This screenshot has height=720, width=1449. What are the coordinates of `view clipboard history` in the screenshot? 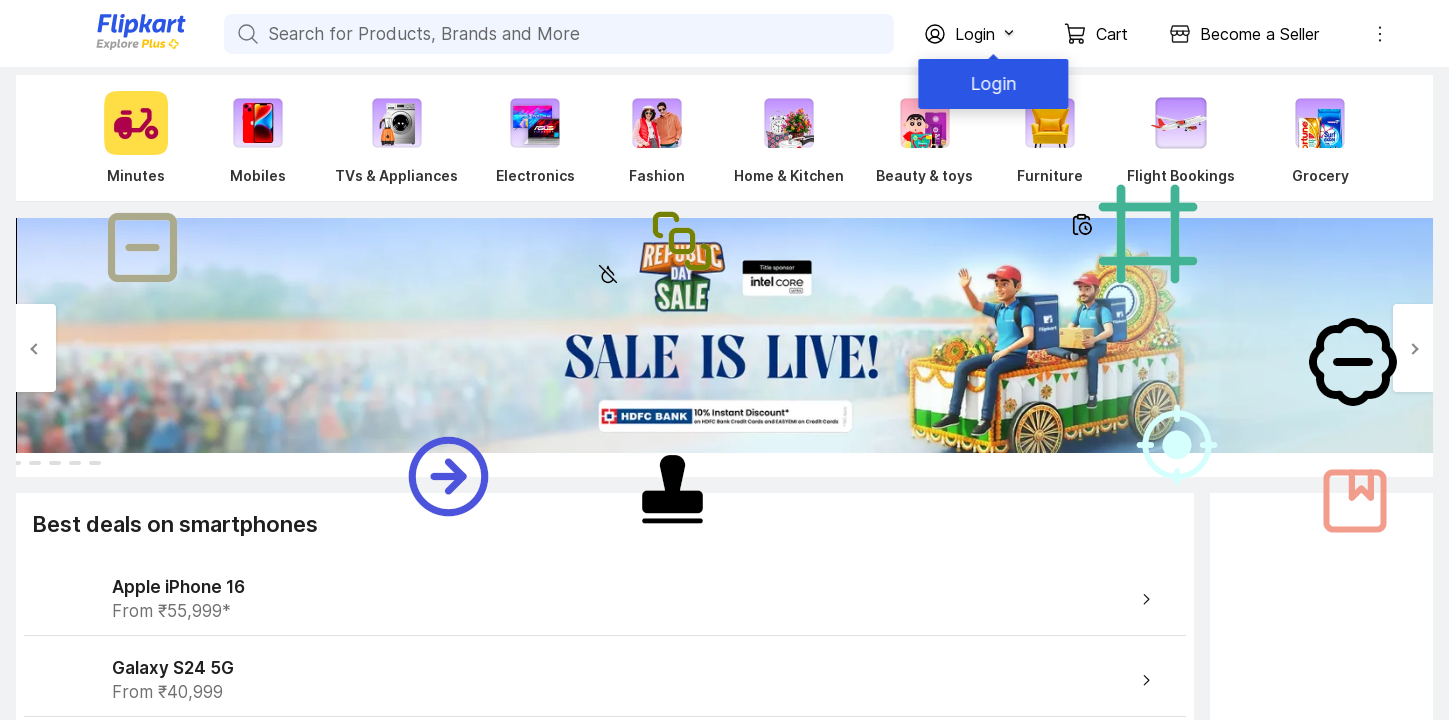 It's located at (1081, 224).